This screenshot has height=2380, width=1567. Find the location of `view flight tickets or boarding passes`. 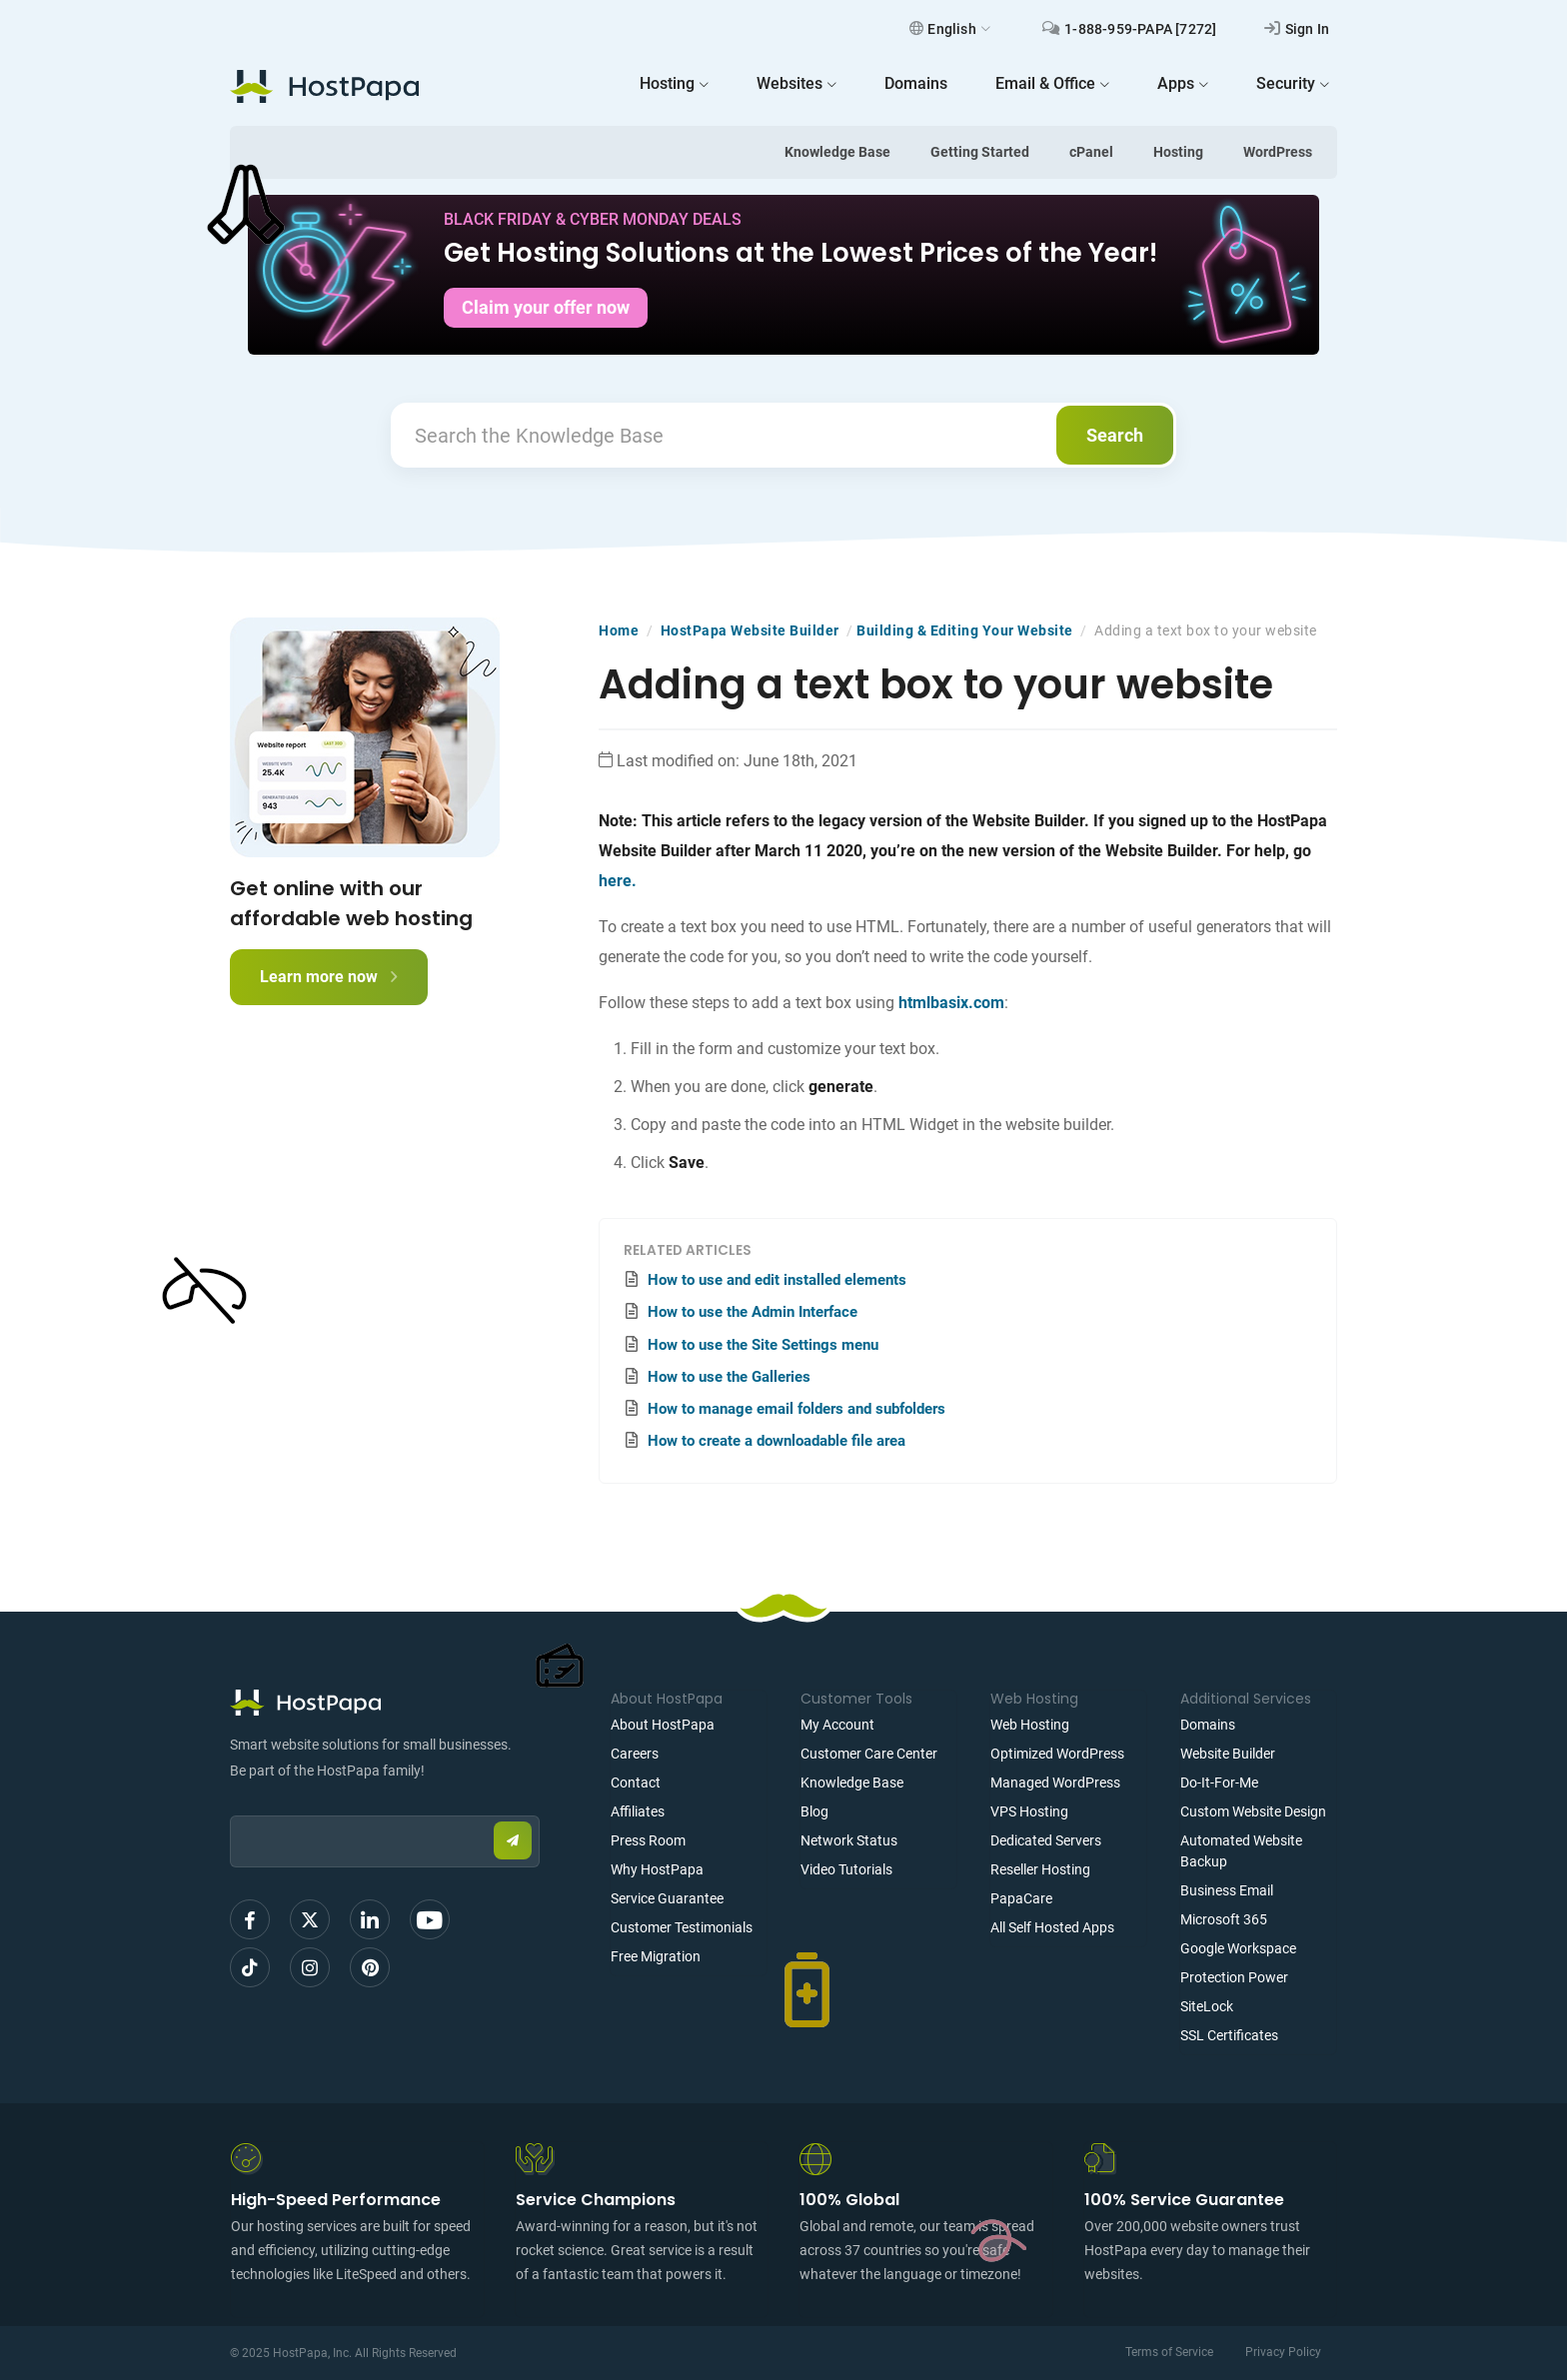

view flight tickets or boarding passes is located at coordinates (560, 1666).